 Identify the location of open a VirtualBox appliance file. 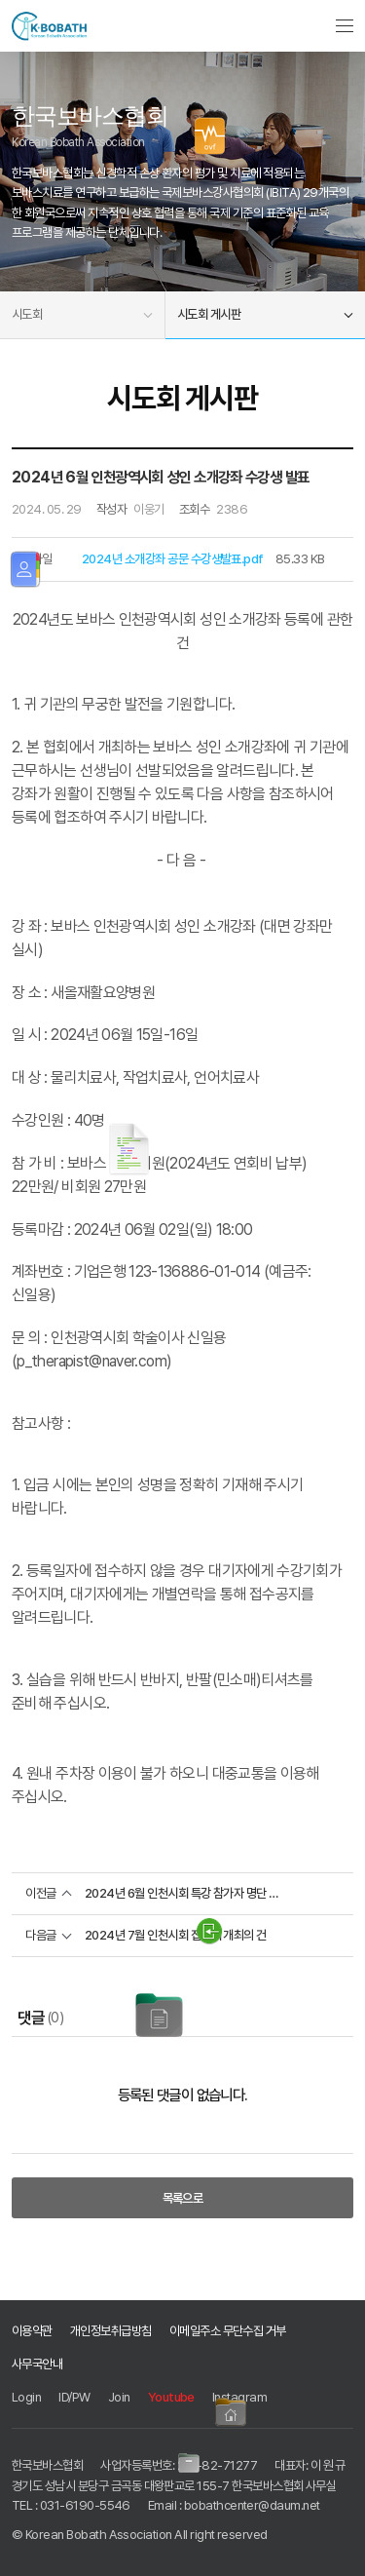
(209, 135).